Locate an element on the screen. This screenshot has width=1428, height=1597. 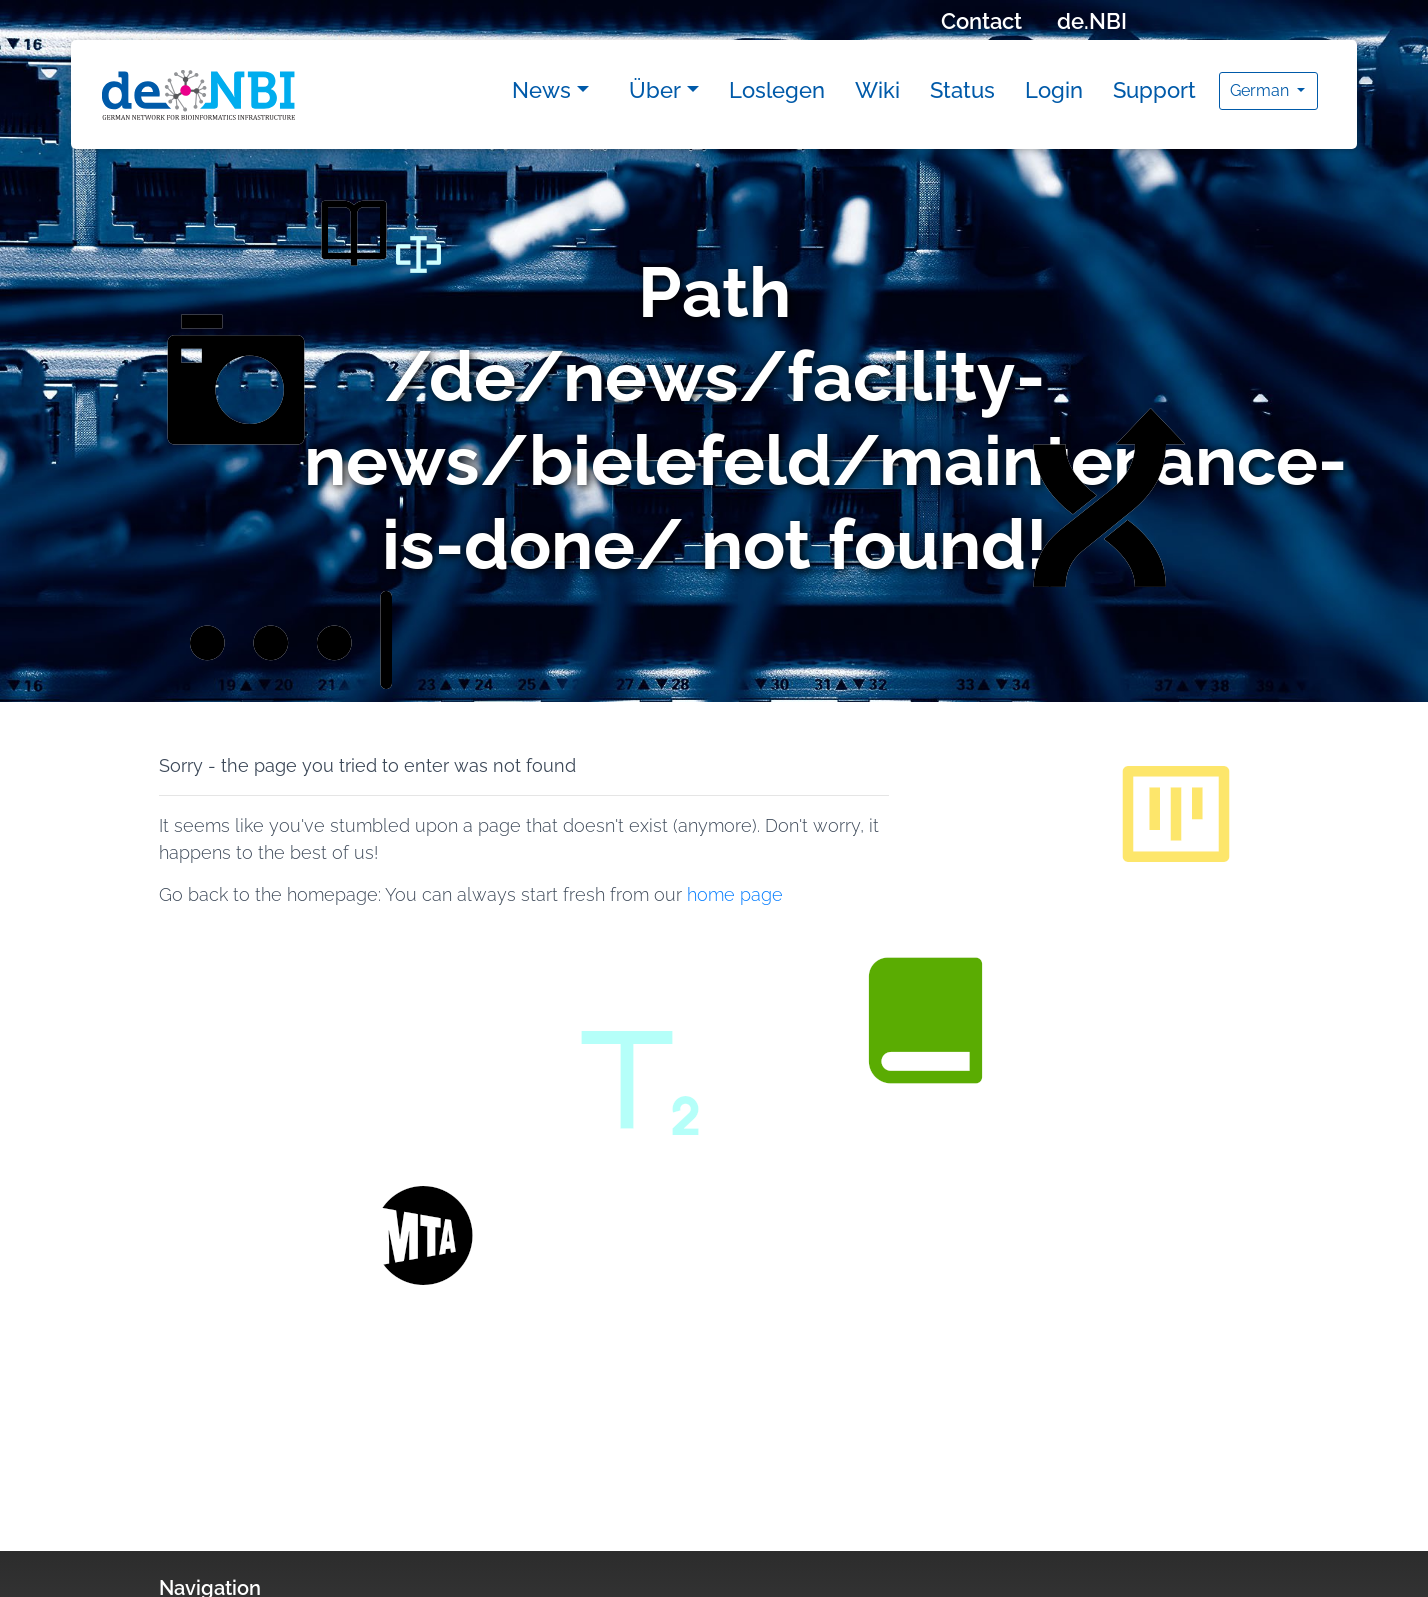
open camera to take a photo is located at coordinates (236, 383).